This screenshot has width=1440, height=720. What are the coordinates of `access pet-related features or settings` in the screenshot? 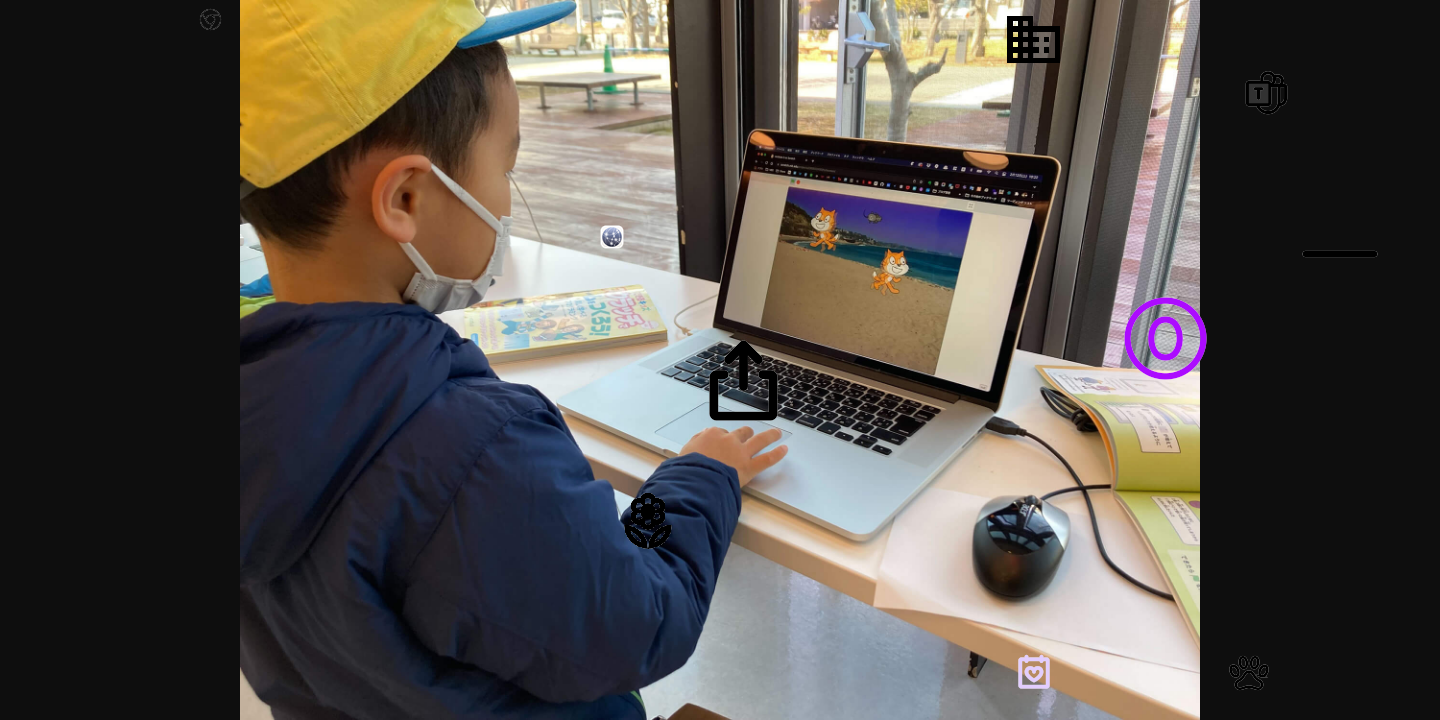 It's located at (1249, 673).